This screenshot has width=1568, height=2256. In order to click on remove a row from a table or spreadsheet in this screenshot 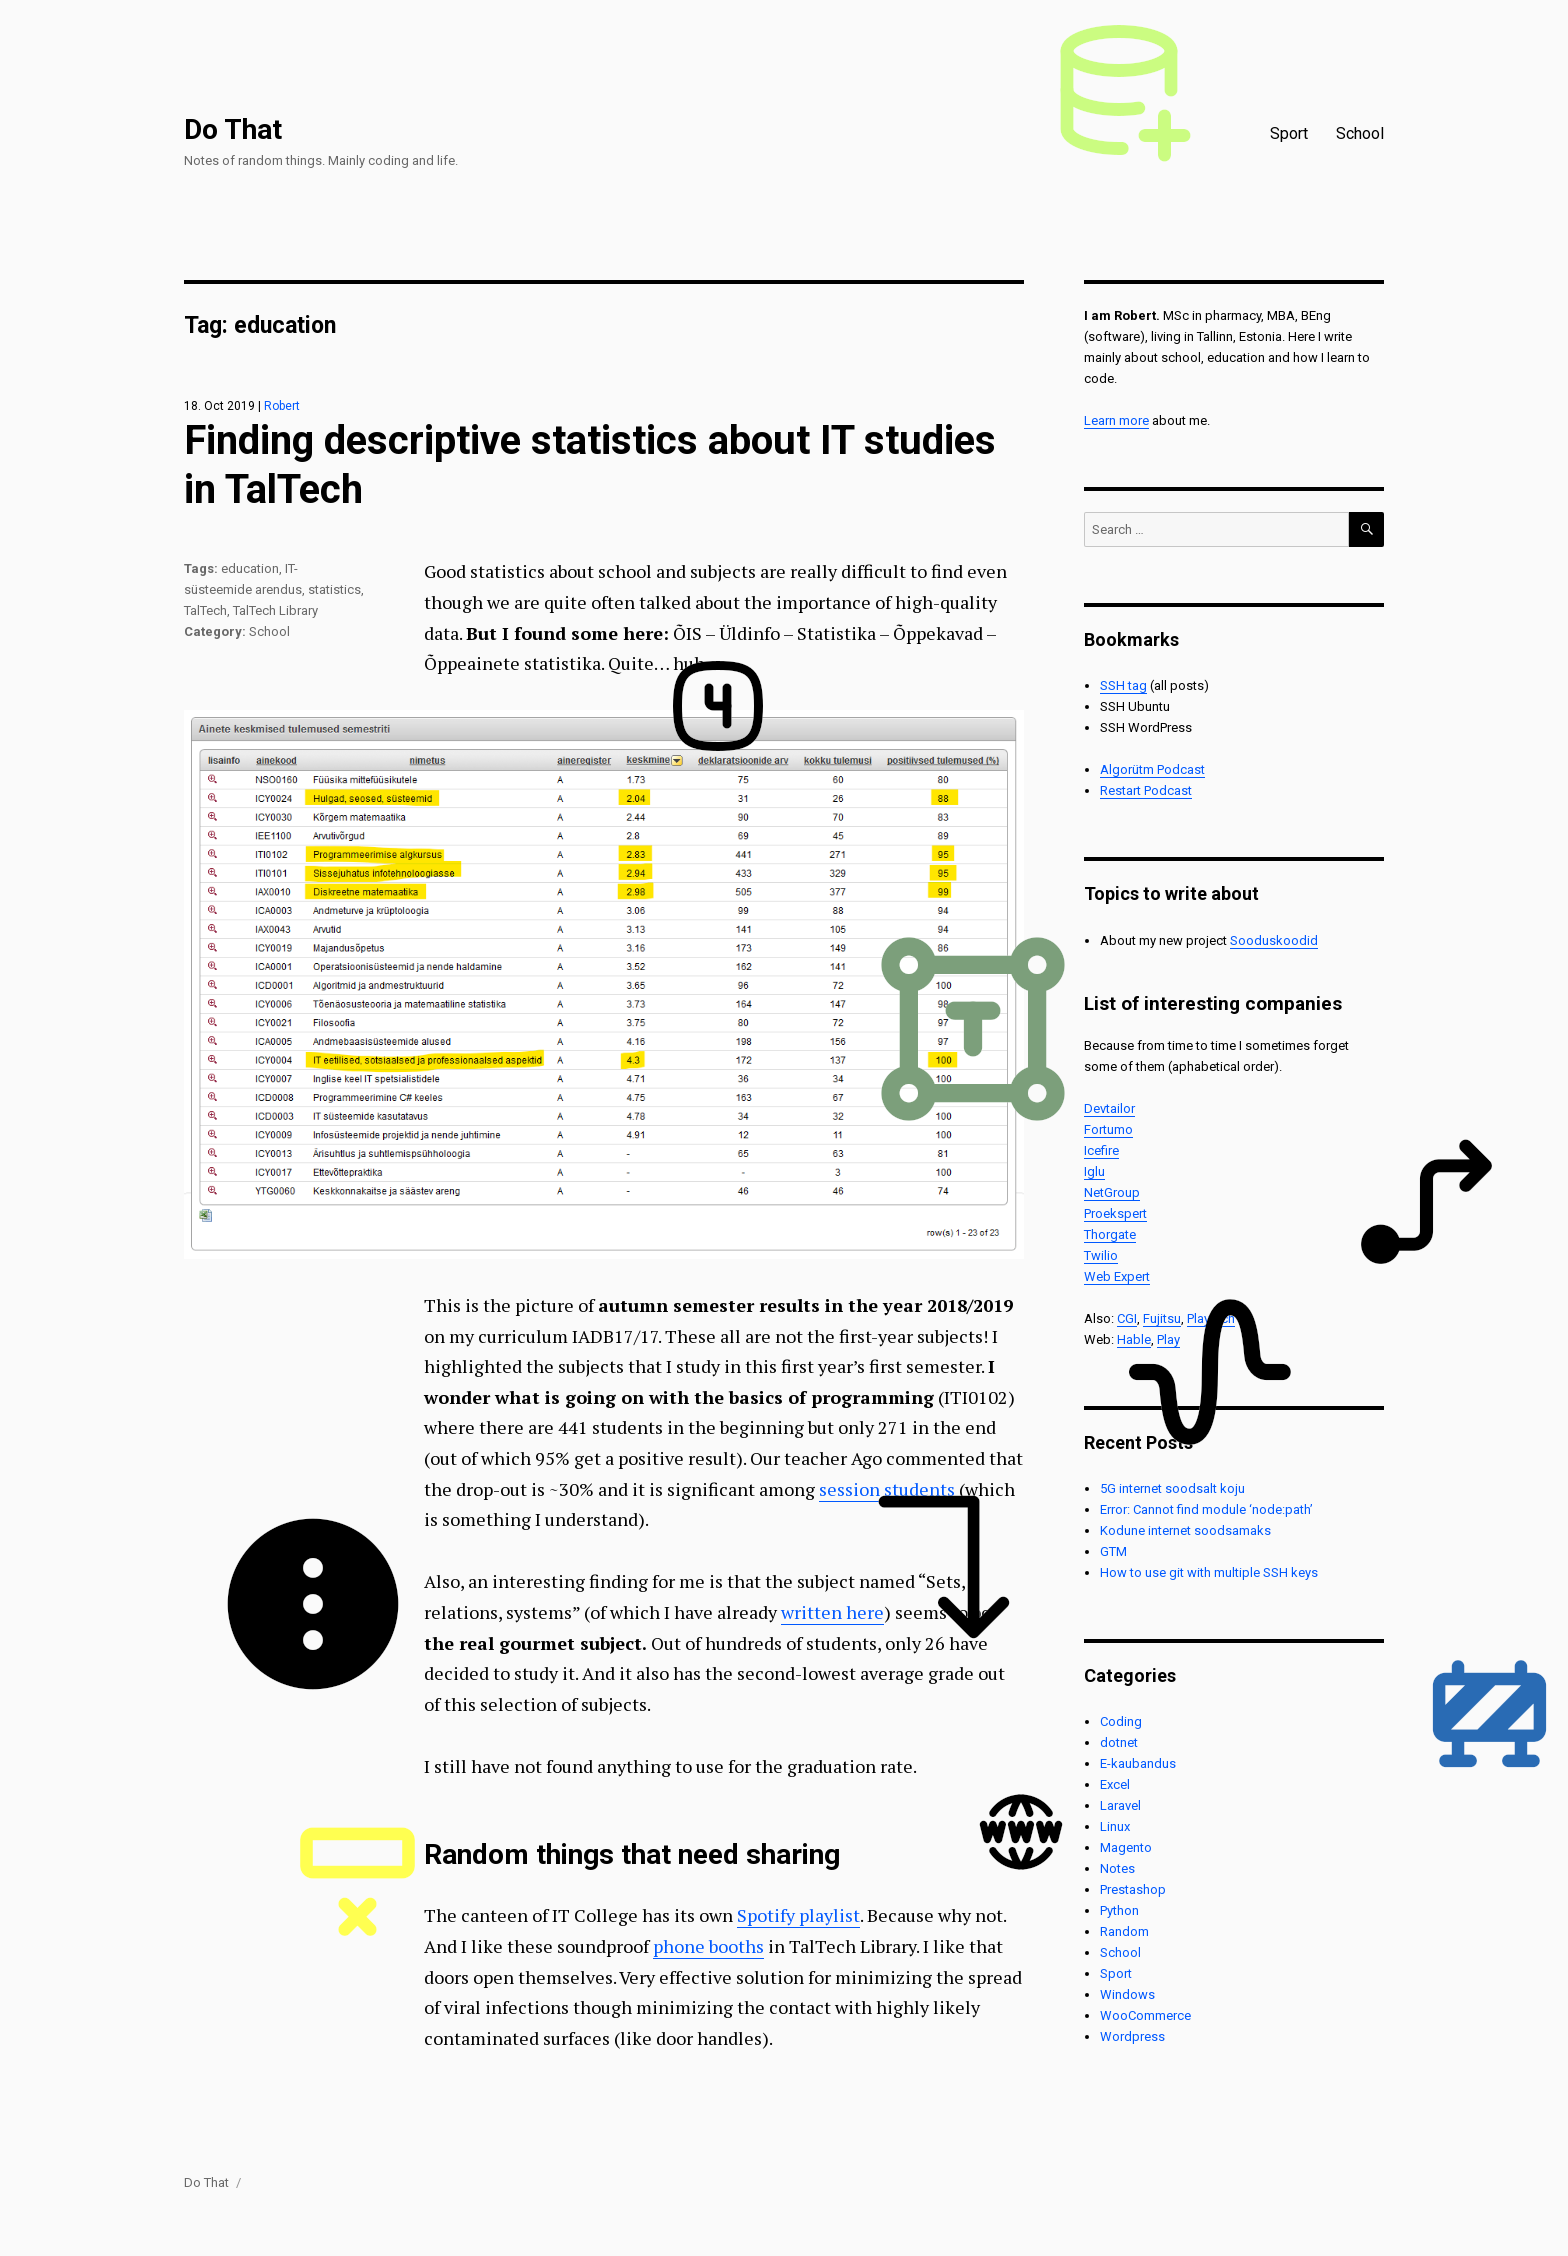, I will do `click(357, 1878)`.